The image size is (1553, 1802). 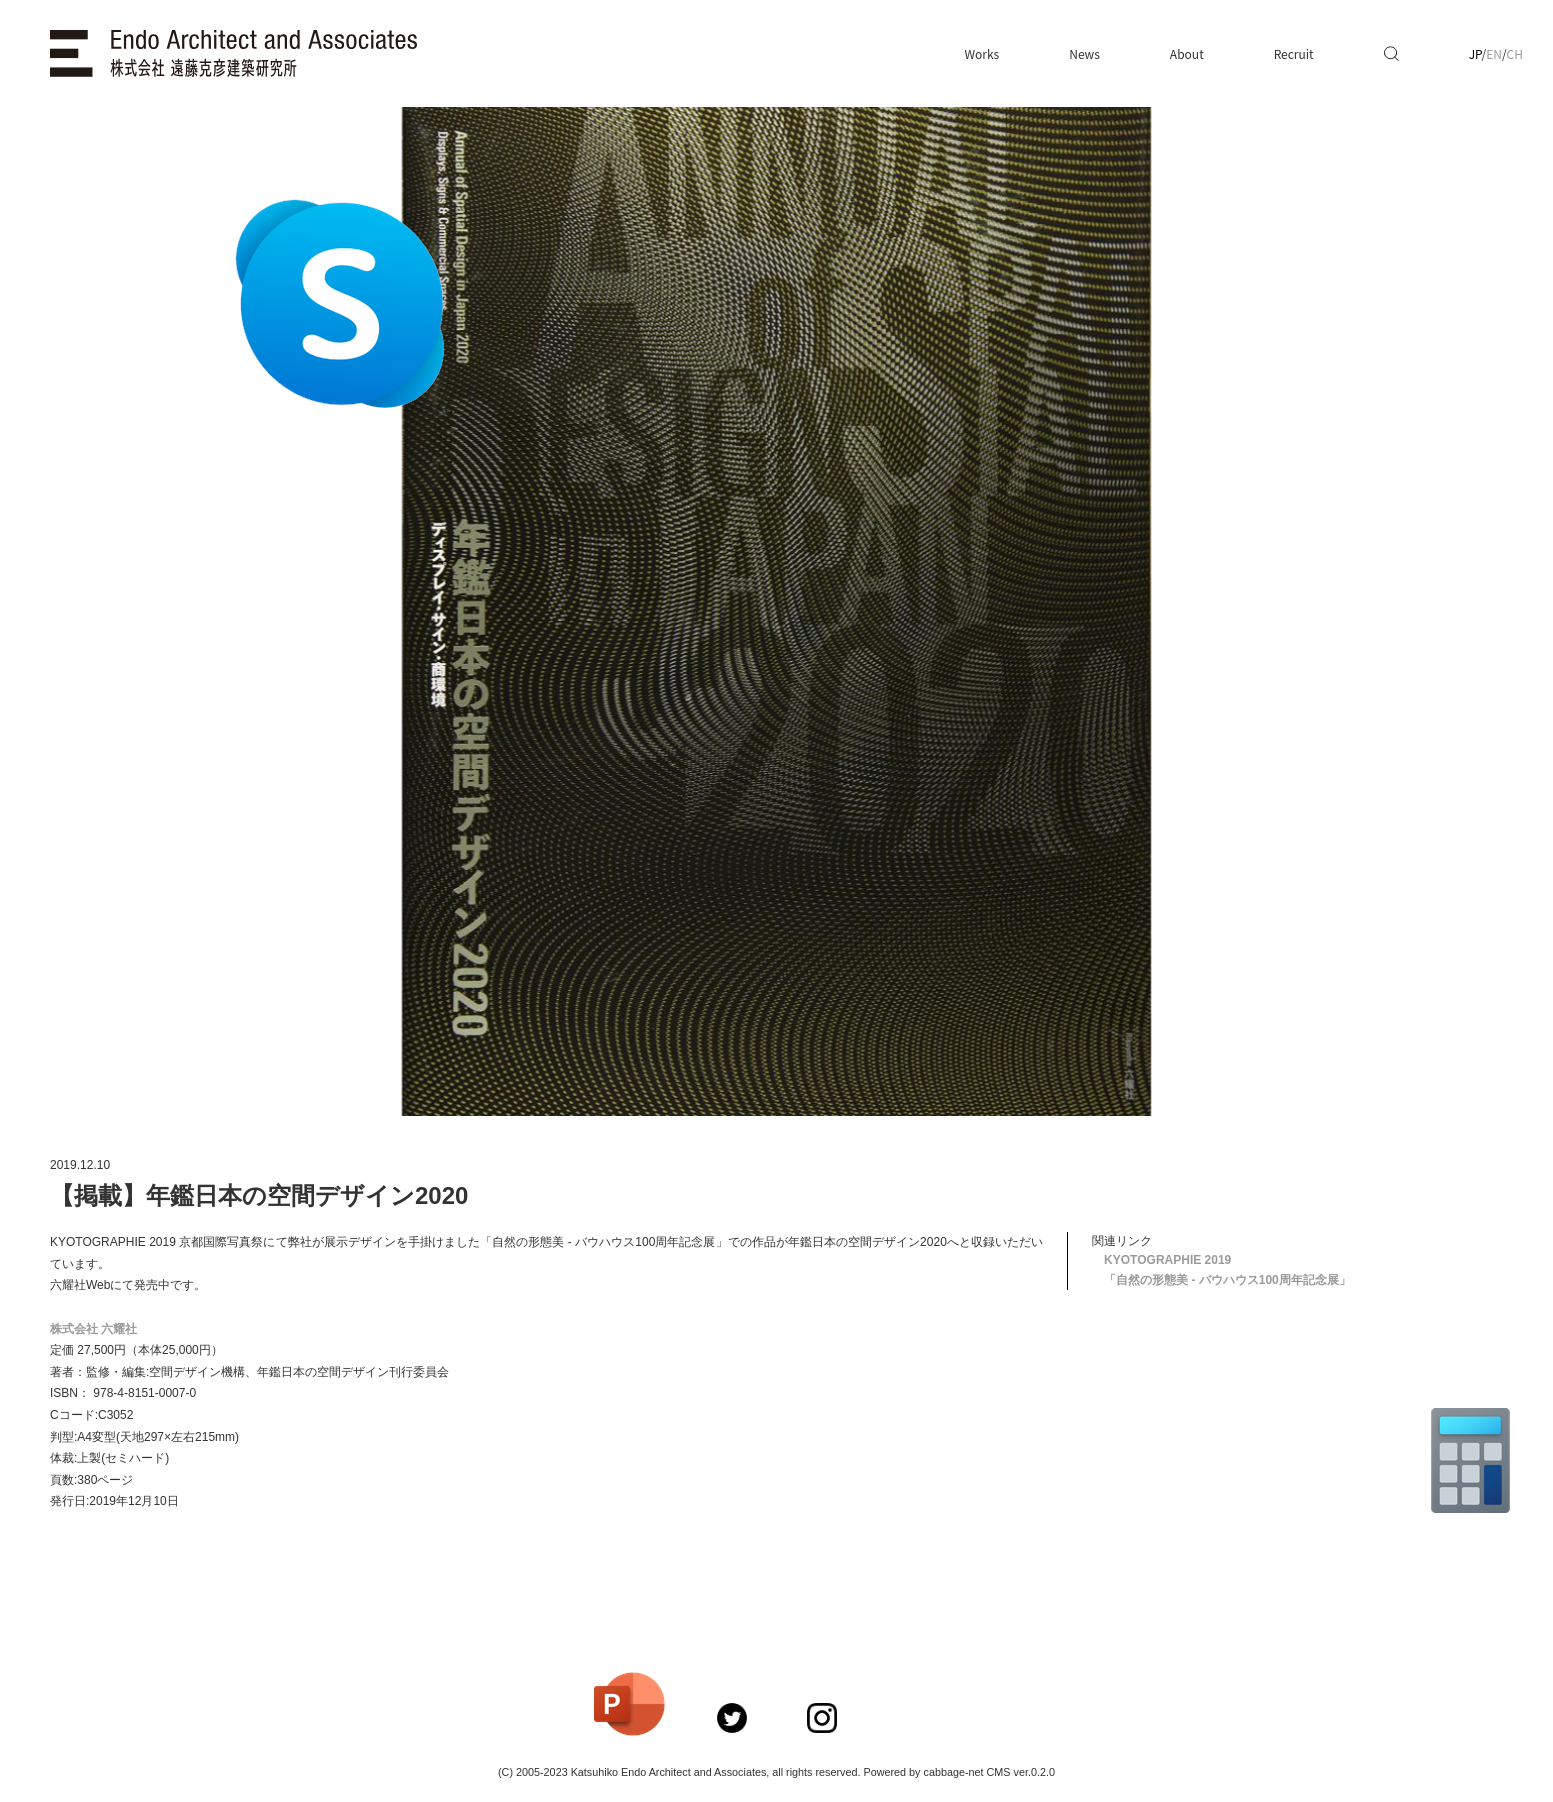 What do you see at coordinates (630, 1704) in the screenshot?
I see `open Microsoft PowerPoint` at bounding box center [630, 1704].